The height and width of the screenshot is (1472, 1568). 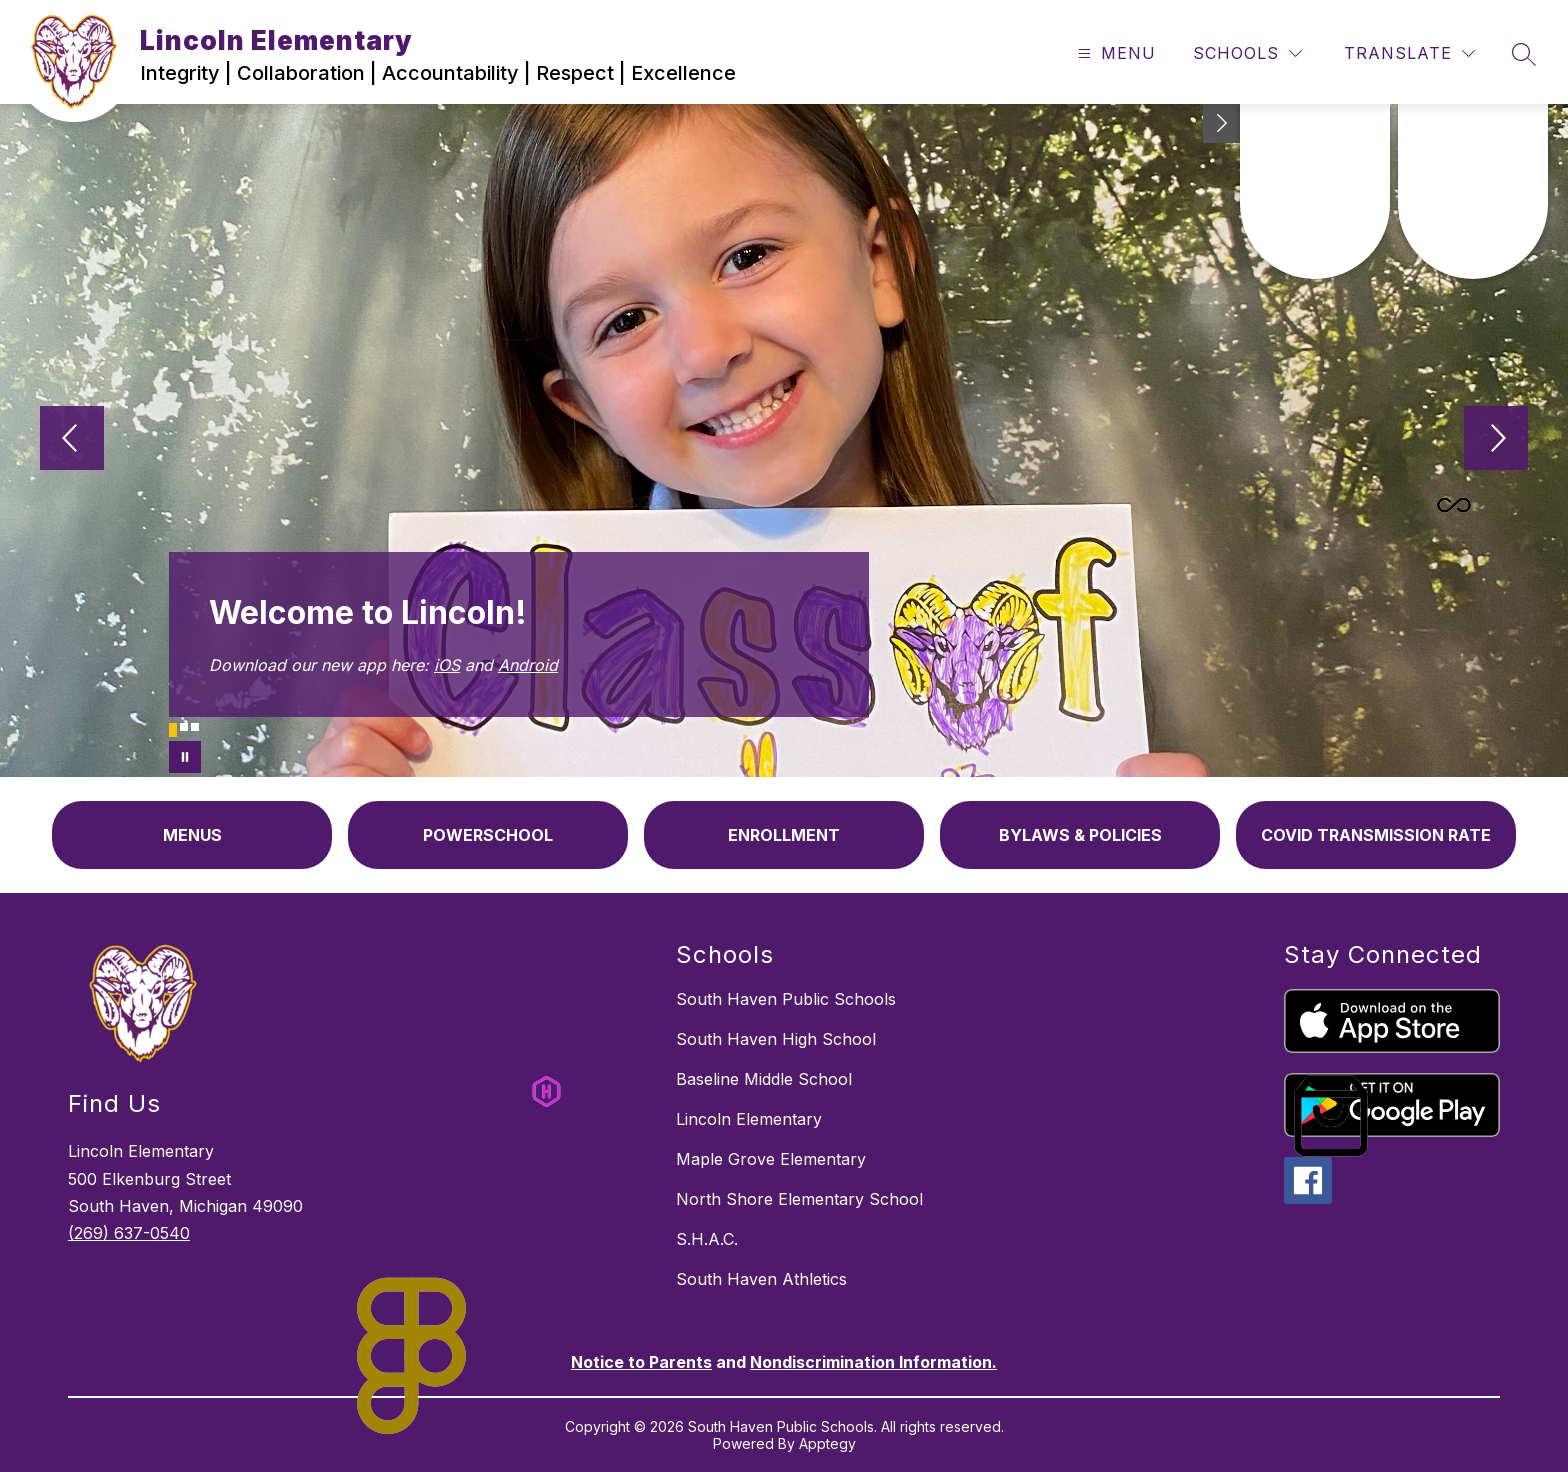 What do you see at coordinates (1454, 505) in the screenshot?
I see `indicates unlimited or infinite option` at bounding box center [1454, 505].